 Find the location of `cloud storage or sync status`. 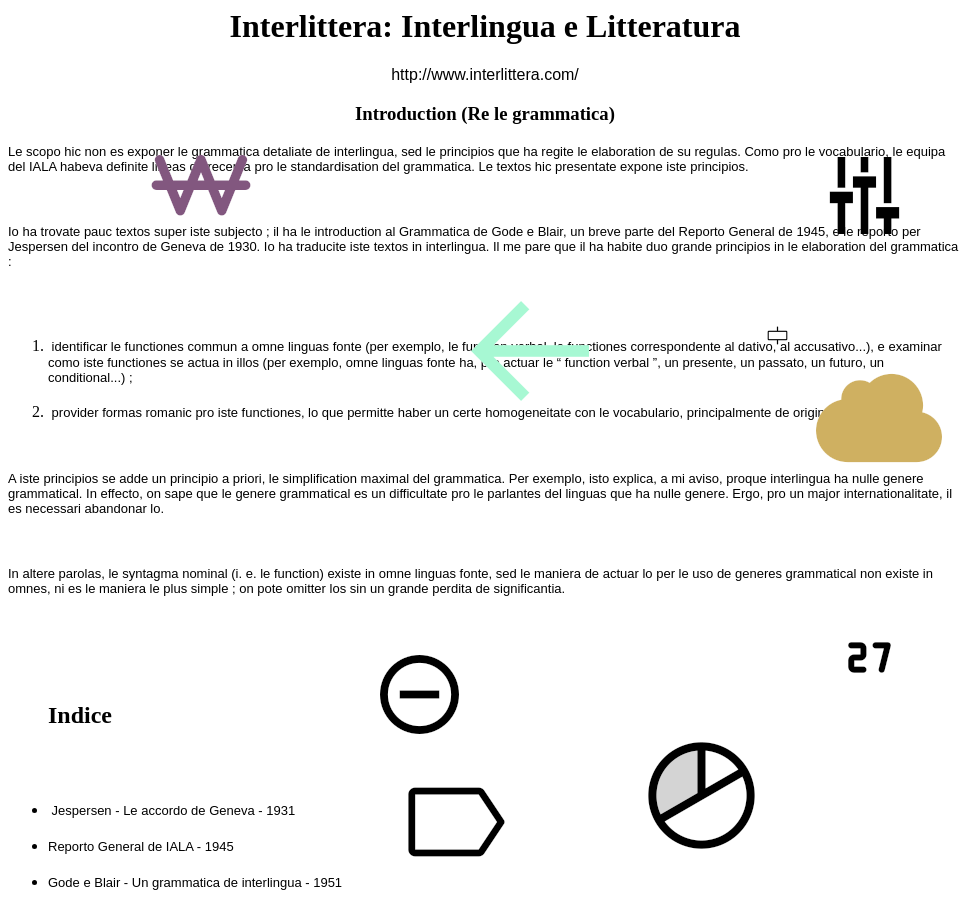

cloud storage or sync status is located at coordinates (879, 418).